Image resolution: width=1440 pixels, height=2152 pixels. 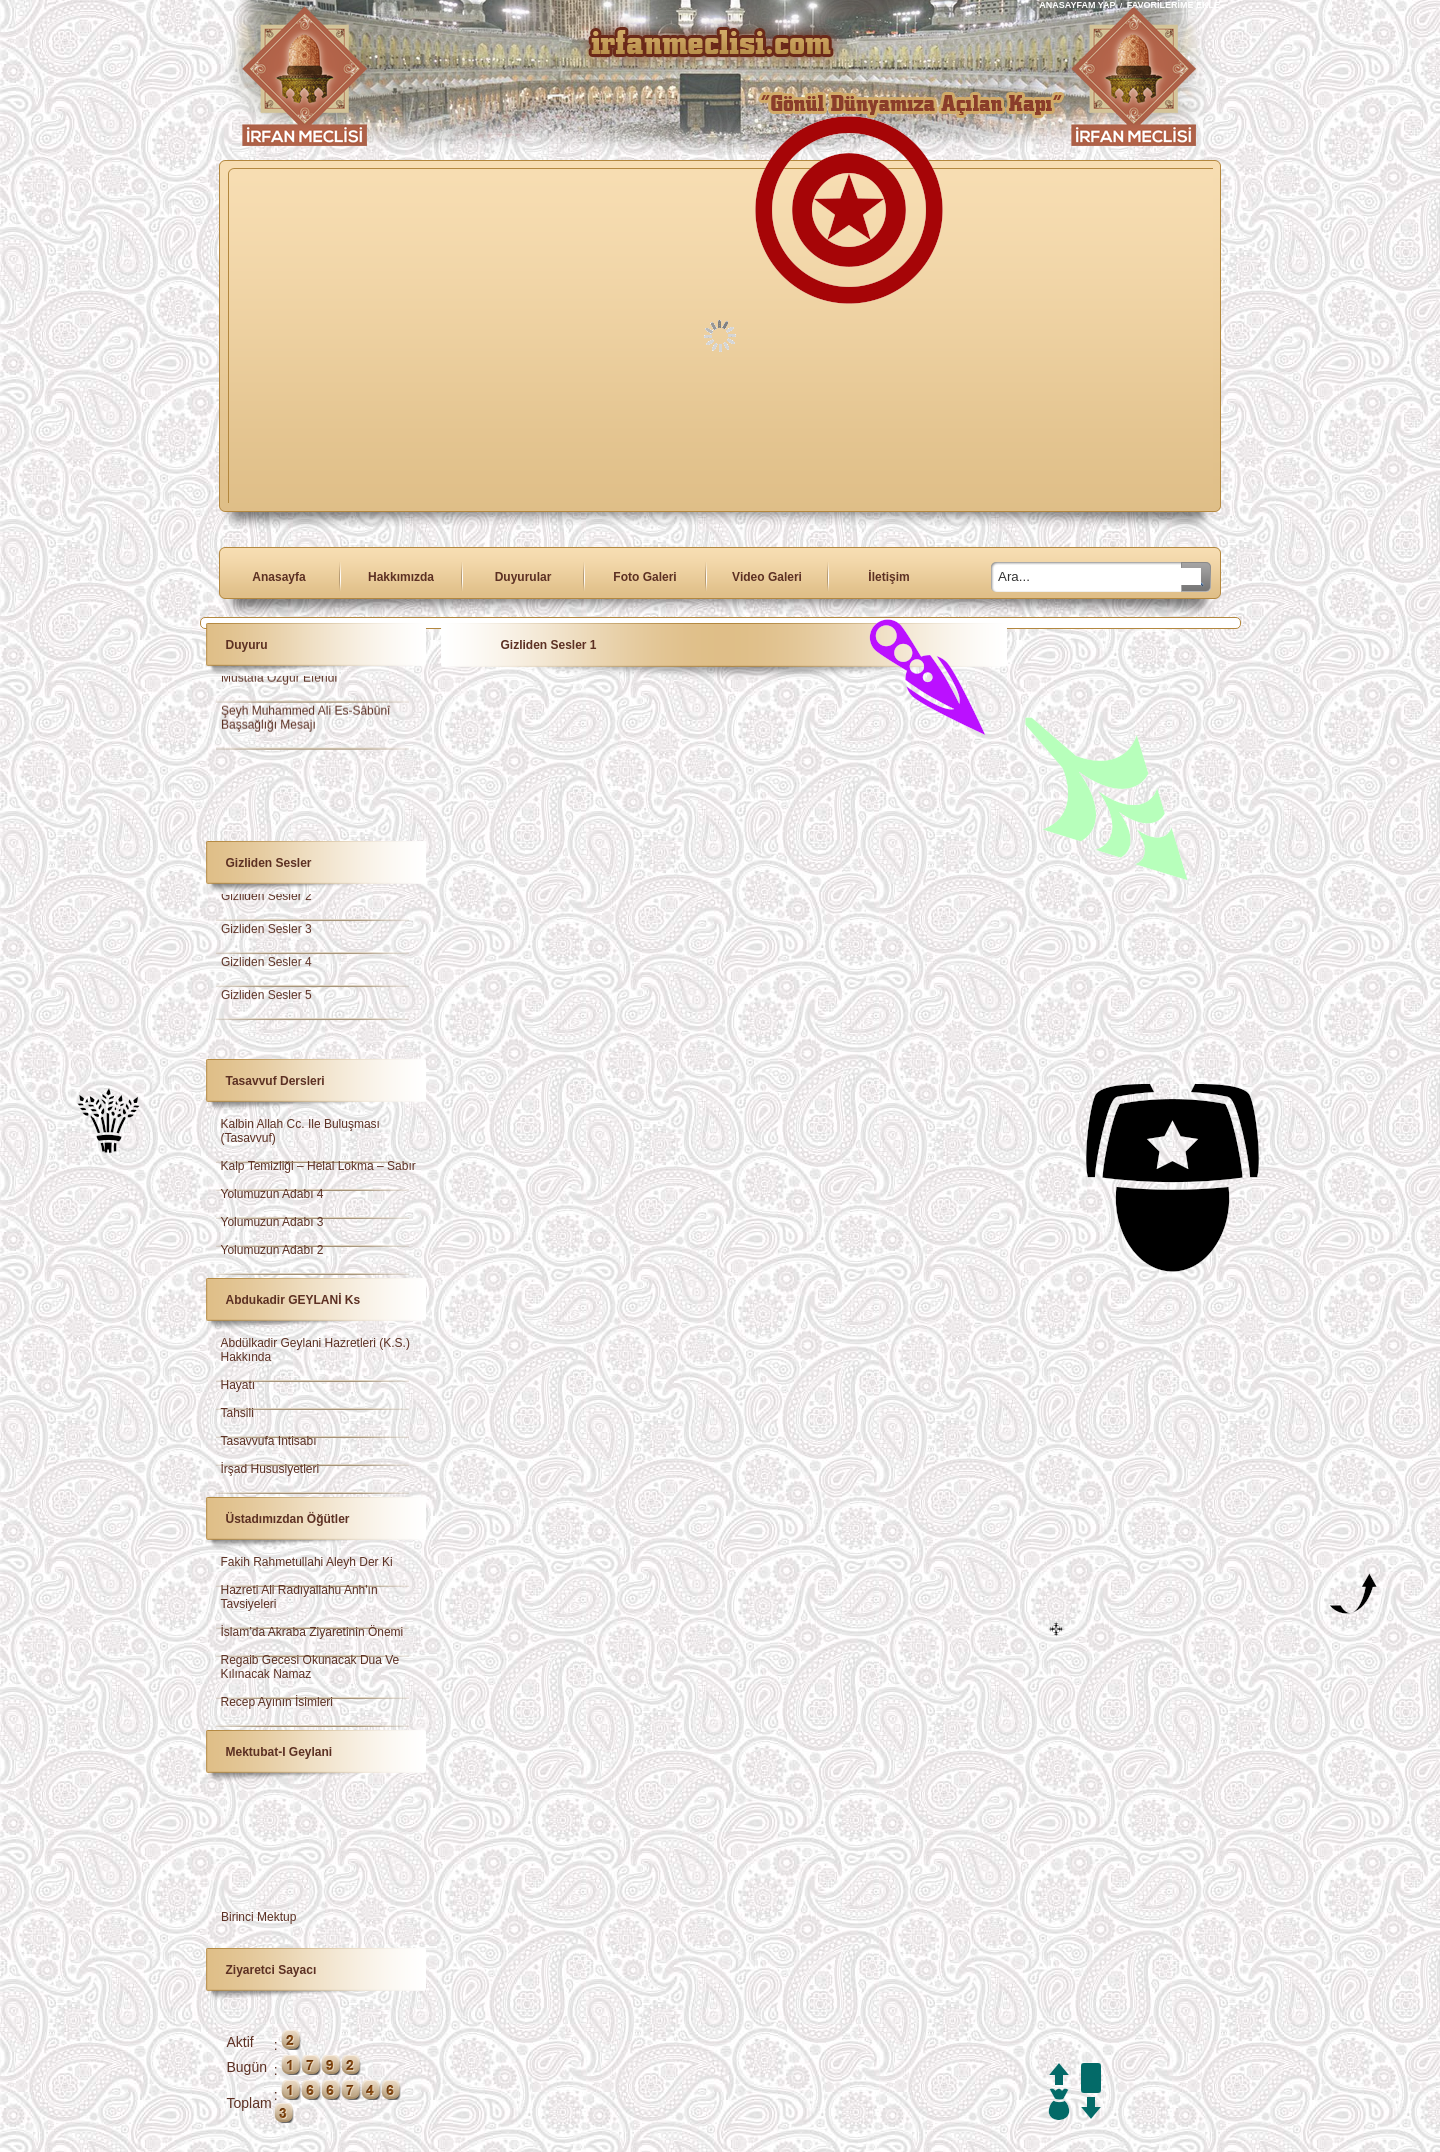 I want to click on select throwing knife weapon, so click(x=928, y=678).